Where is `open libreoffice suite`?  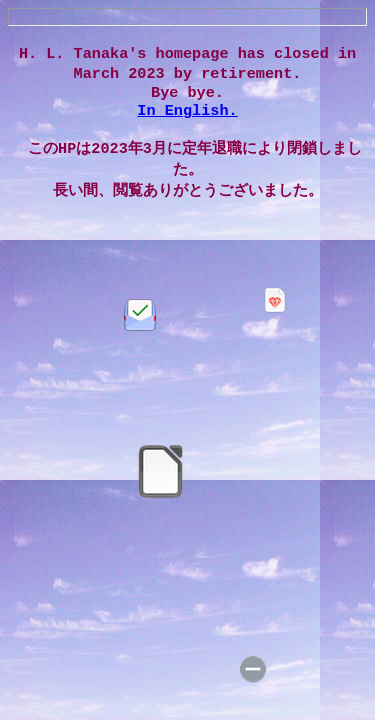
open libreoffice suite is located at coordinates (160, 471).